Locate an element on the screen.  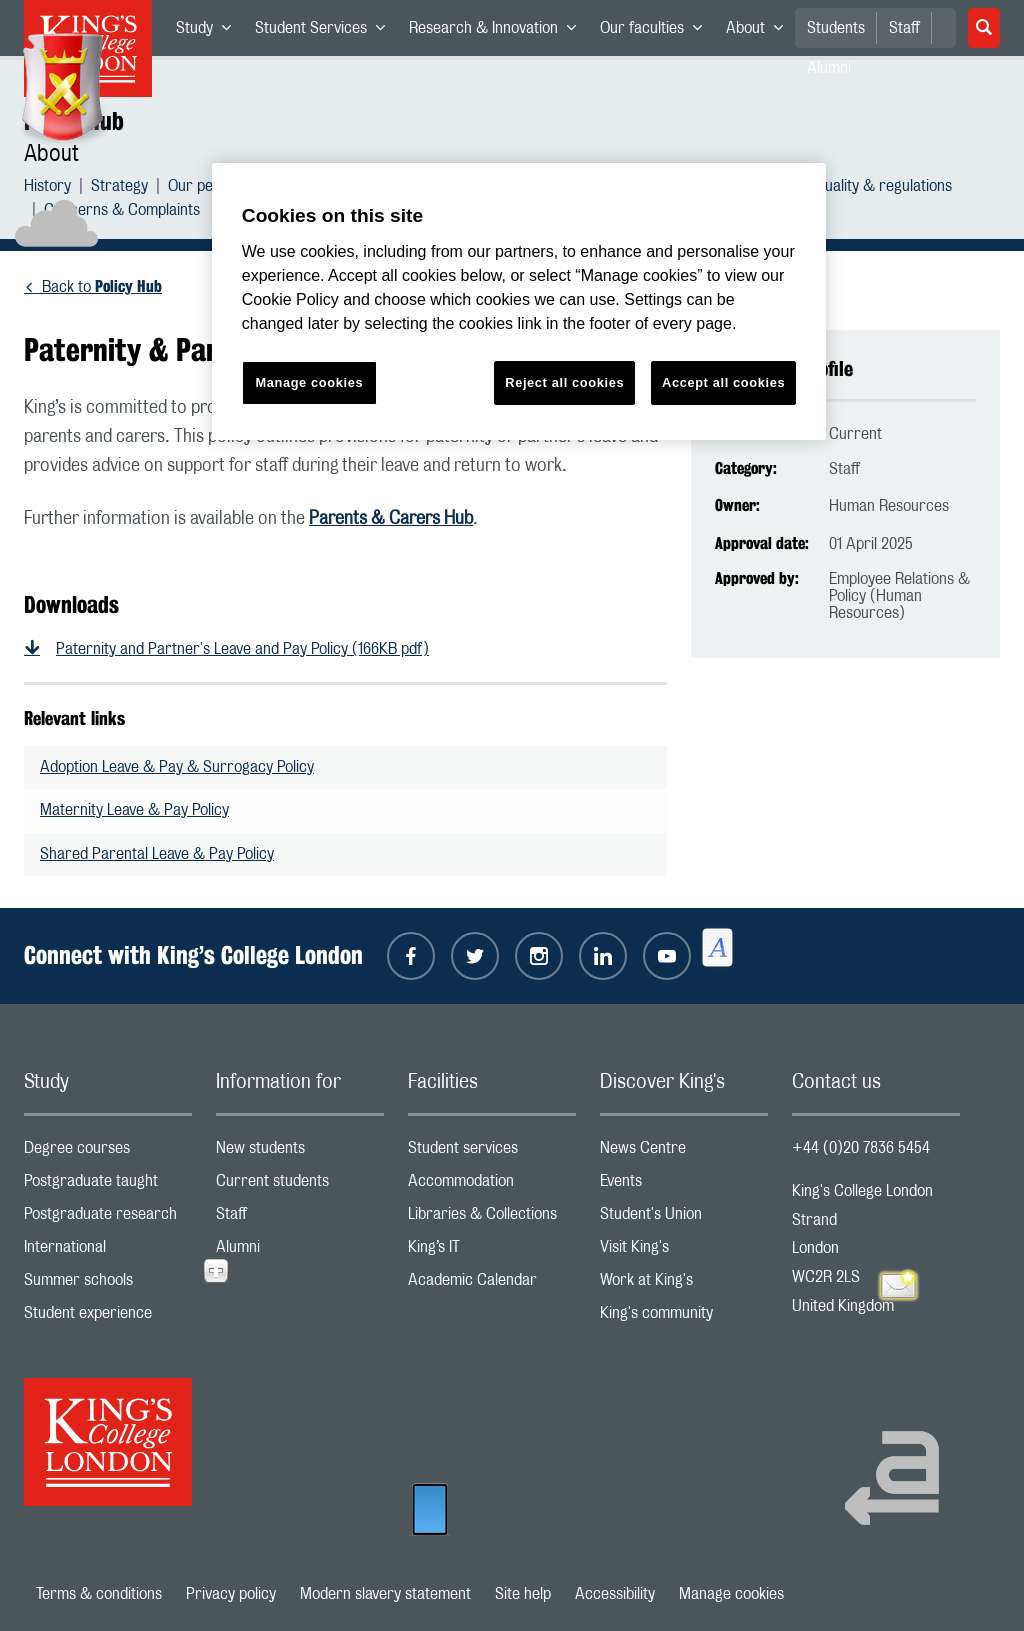
an OpenType font file is located at coordinates (717, 947).